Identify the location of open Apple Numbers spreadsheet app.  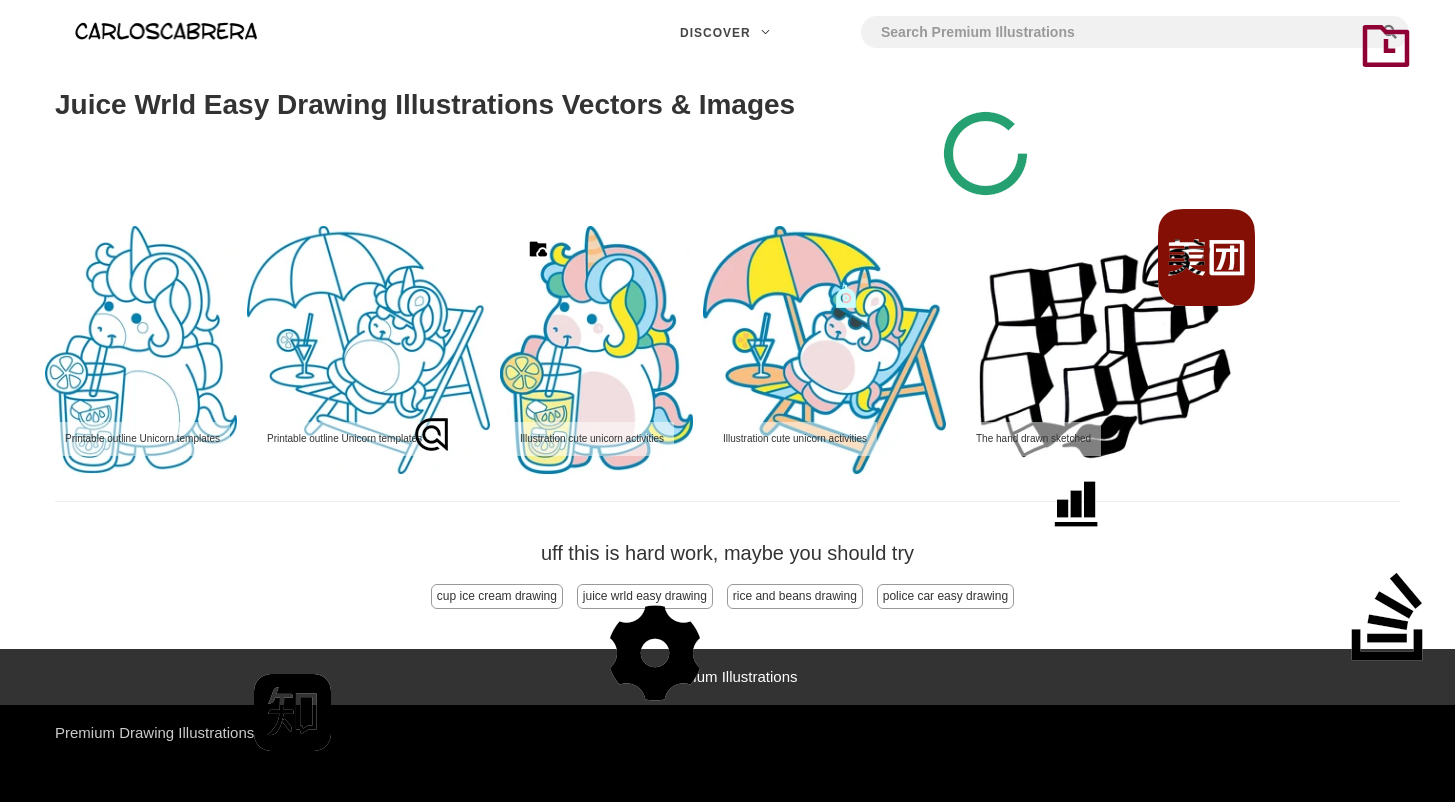
(1075, 504).